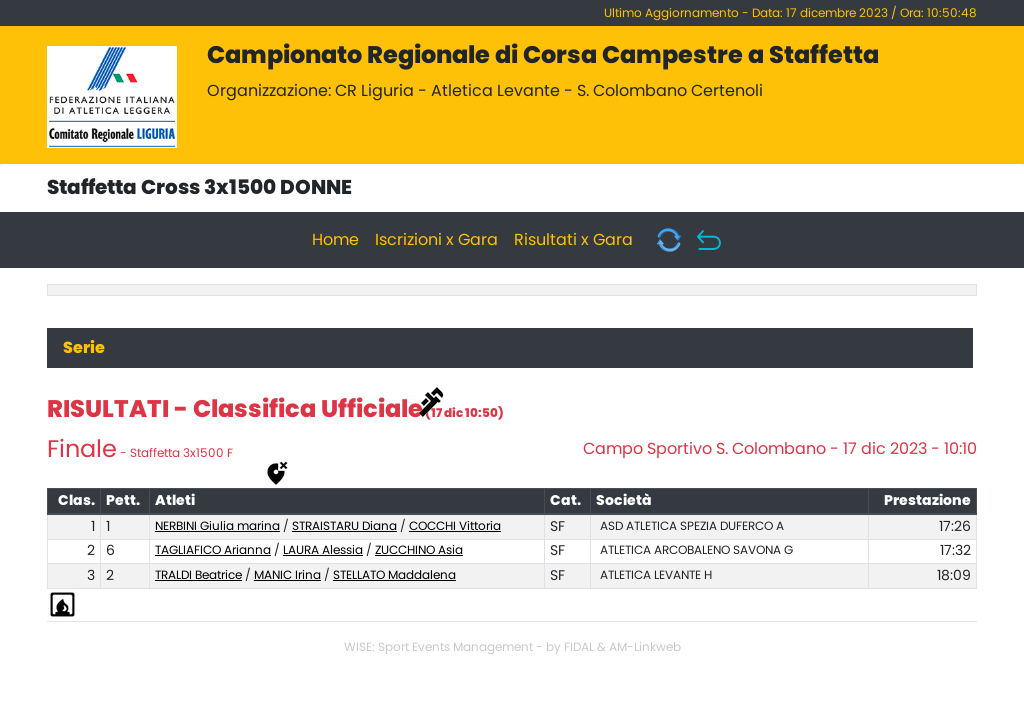 The width and height of the screenshot is (1024, 720). What do you see at coordinates (62, 604) in the screenshot?
I see `access fireplace or heating controls` at bounding box center [62, 604].